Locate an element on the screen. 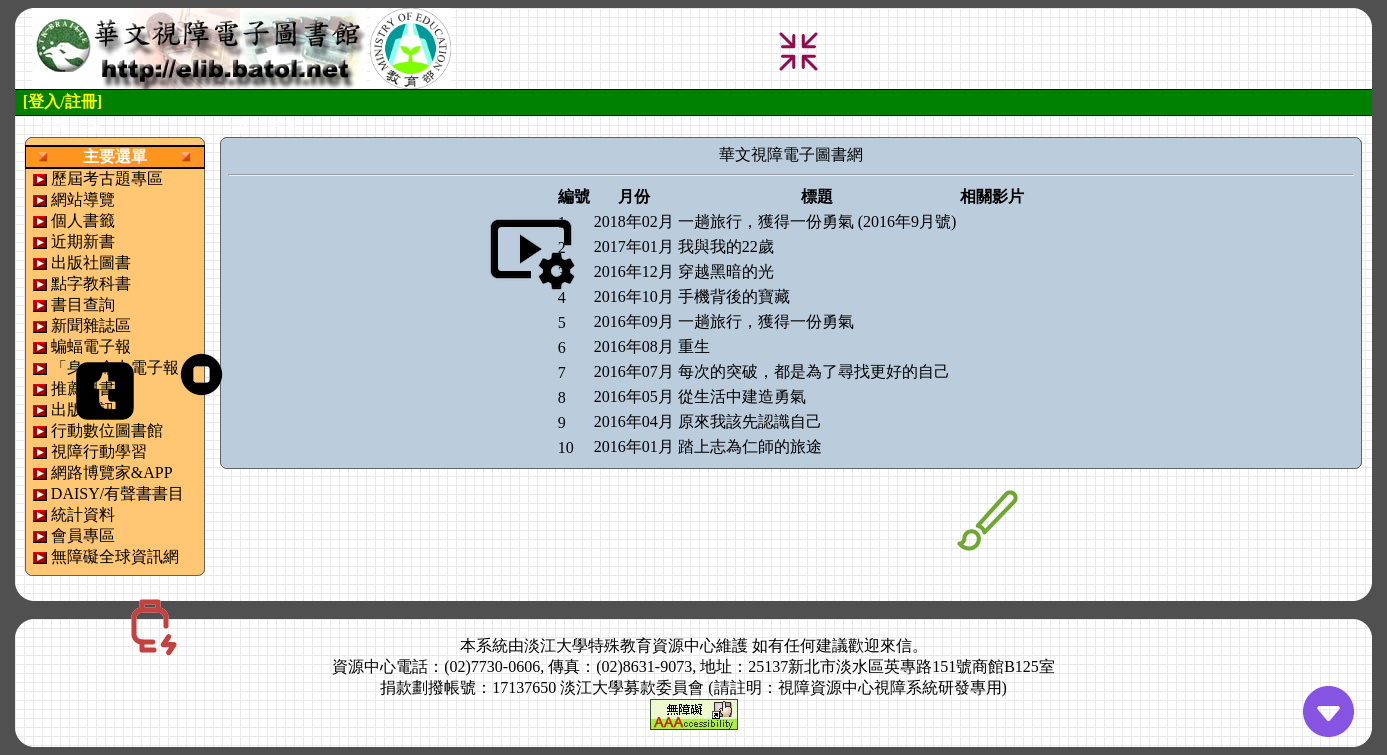 The image size is (1387, 755). smartwatch charging status is located at coordinates (150, 626).